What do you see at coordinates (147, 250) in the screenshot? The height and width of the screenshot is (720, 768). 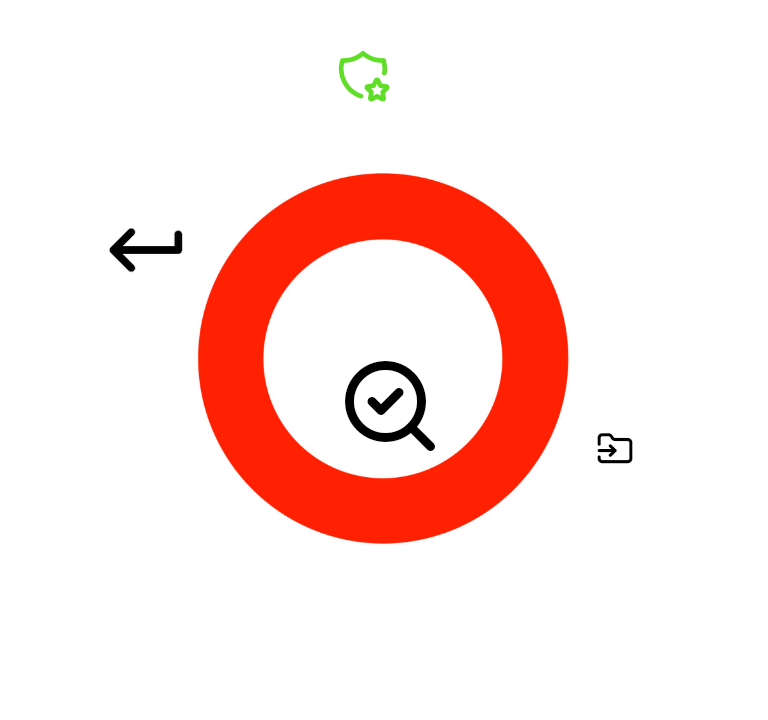 I see `submit or confirm text input` at bounding box center [147, 250].